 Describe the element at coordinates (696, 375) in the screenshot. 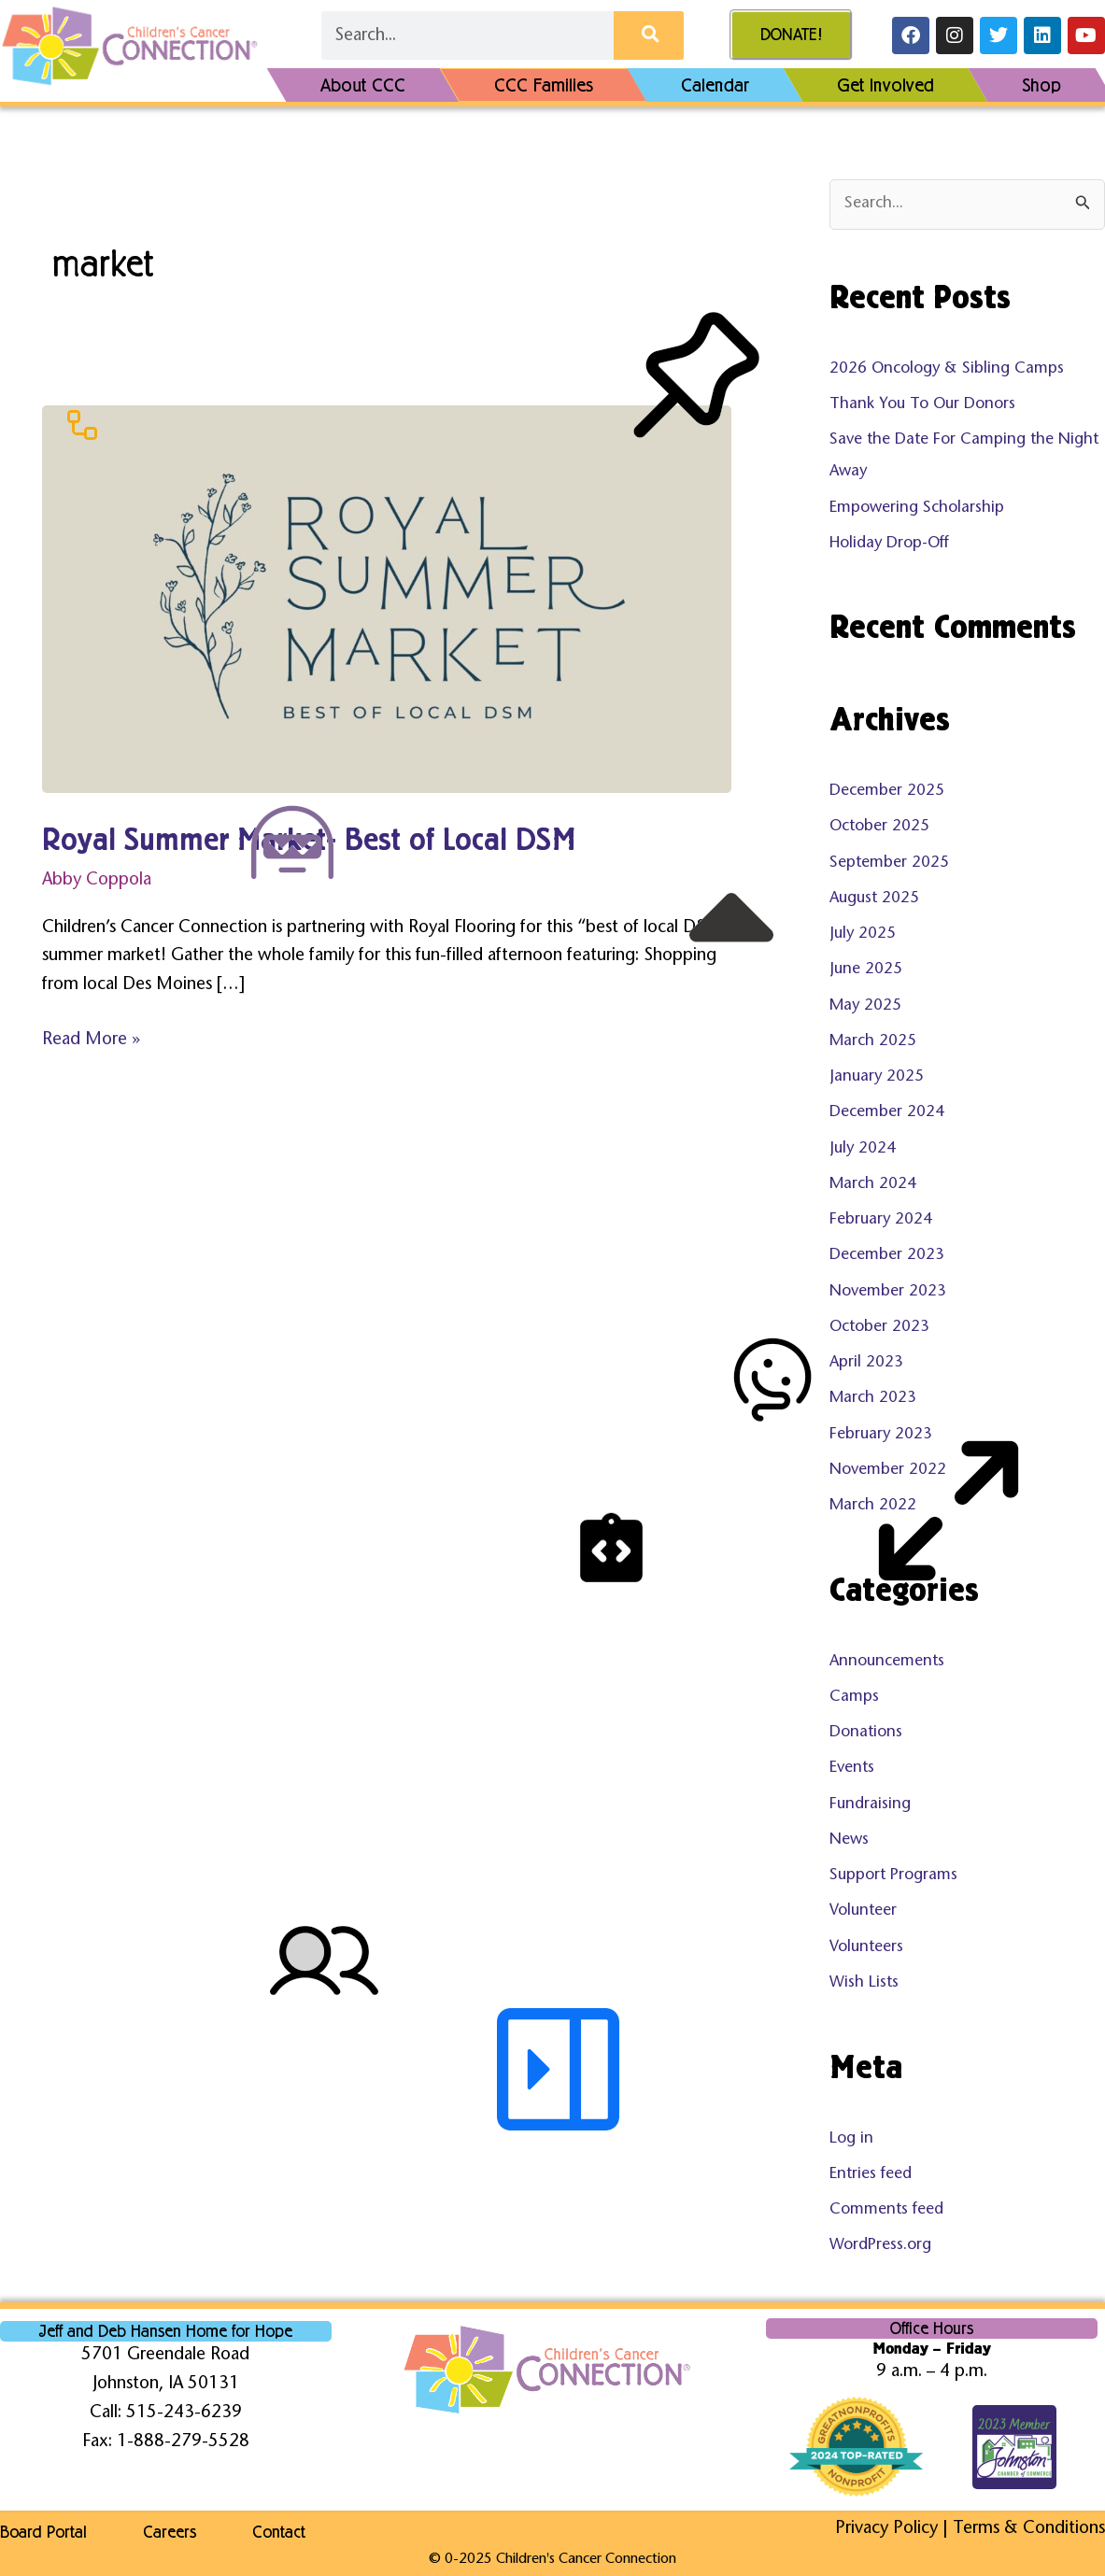

I see `pin an item to keep it visible` at that location.